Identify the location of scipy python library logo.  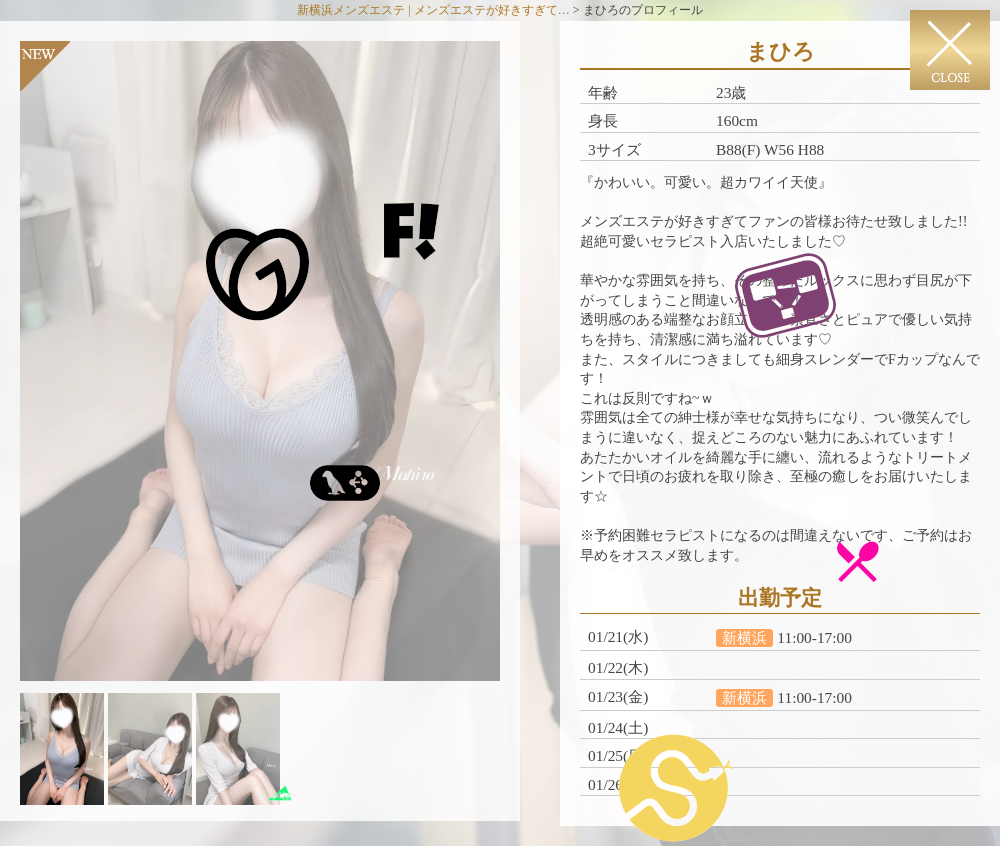
(676, 788).